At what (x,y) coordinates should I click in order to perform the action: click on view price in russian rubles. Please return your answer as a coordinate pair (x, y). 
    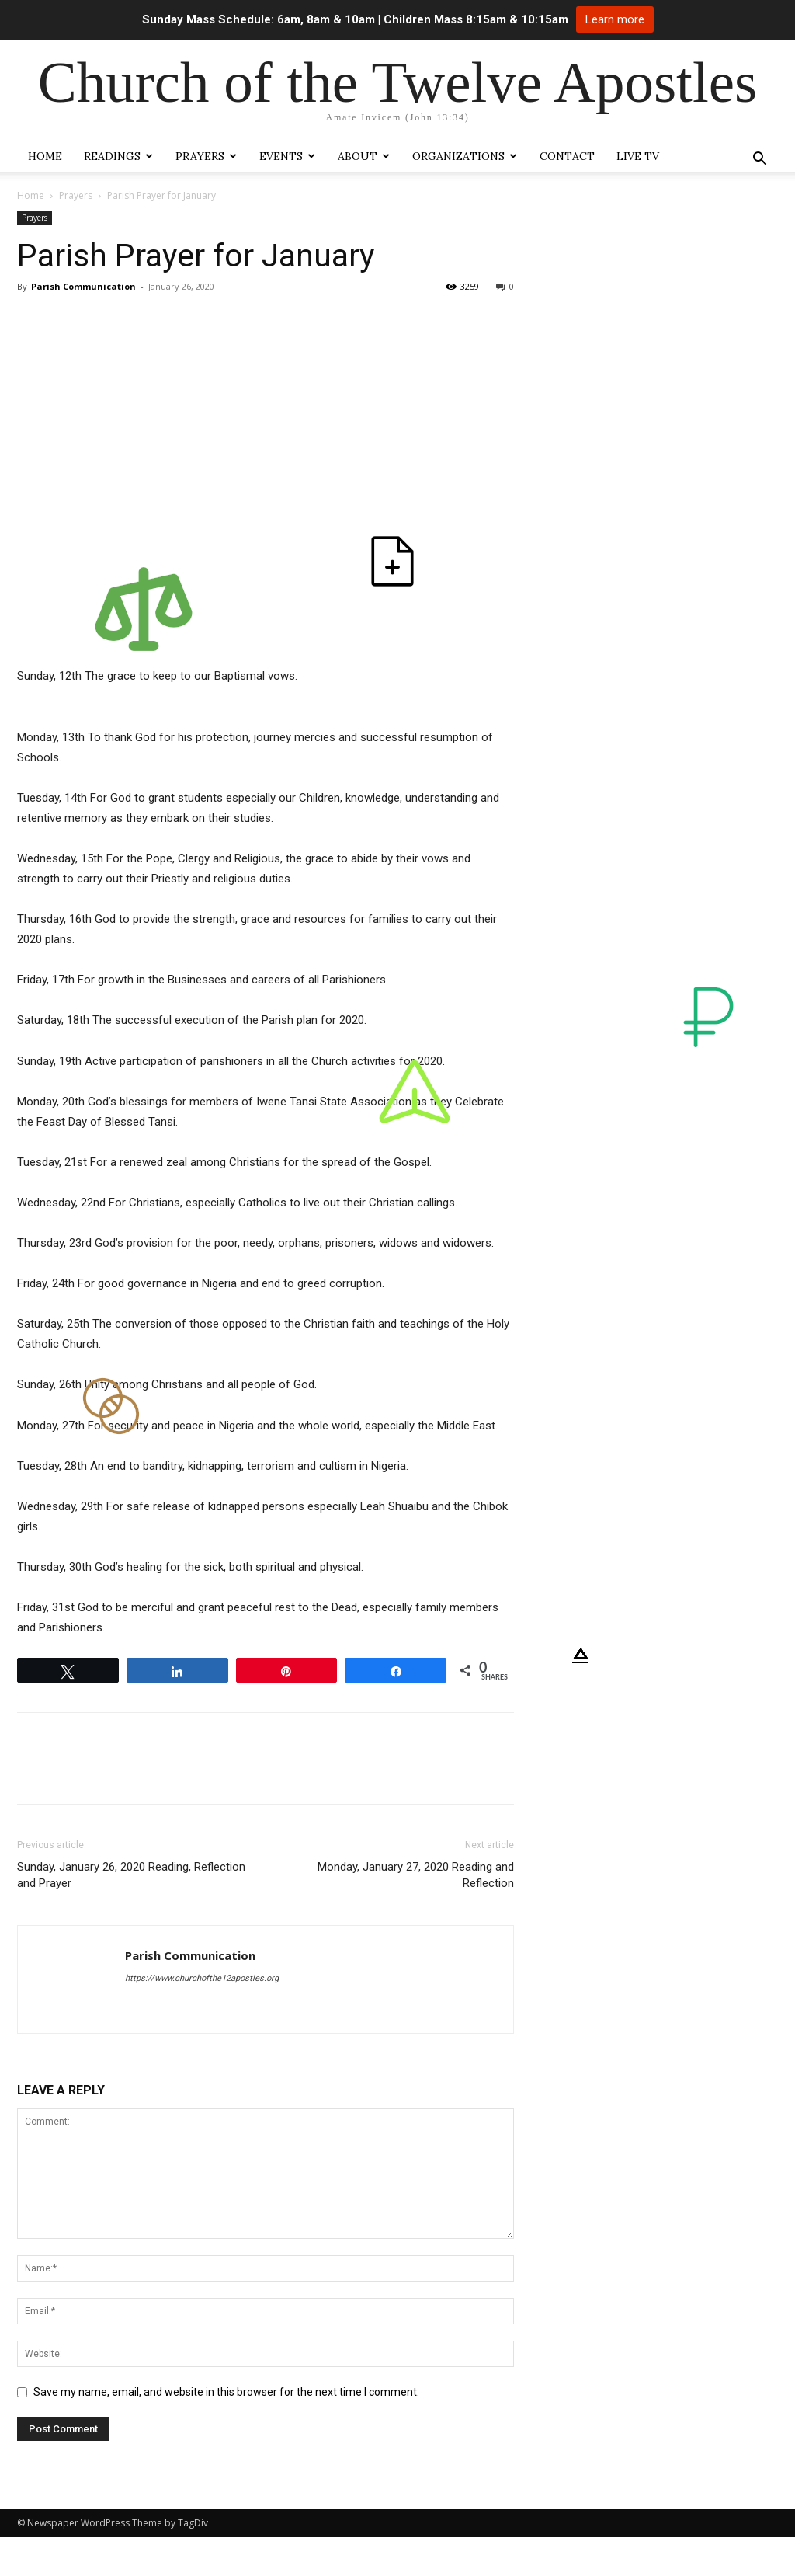
    Looking at the image, I should click on (708, 1017).